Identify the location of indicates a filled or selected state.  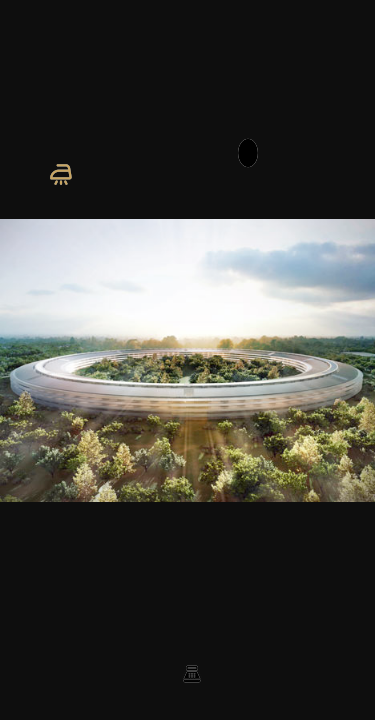
(248, 153).